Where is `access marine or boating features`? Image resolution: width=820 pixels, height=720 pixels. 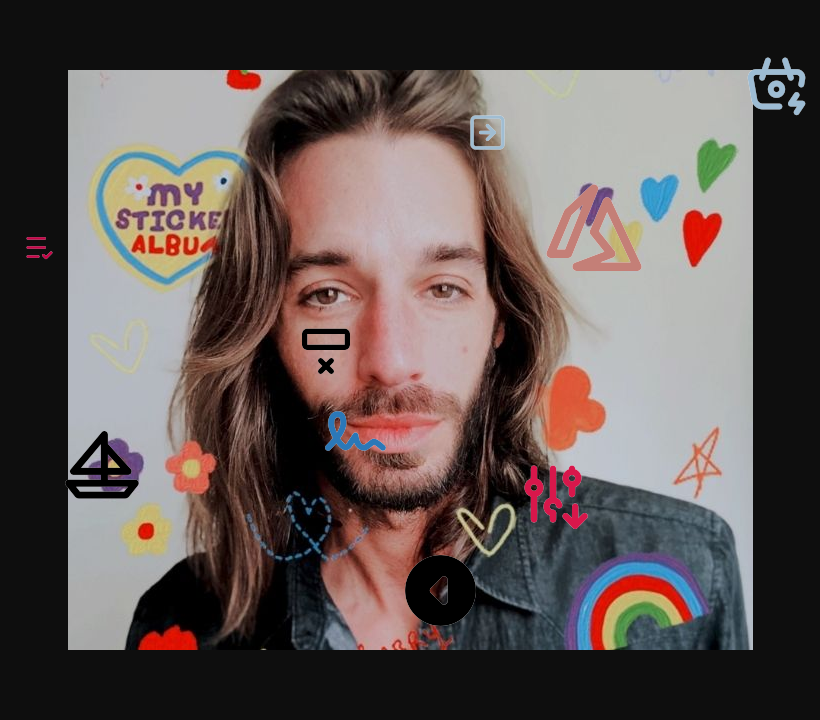 access marine or boating features is located at coordinates (102, 469).